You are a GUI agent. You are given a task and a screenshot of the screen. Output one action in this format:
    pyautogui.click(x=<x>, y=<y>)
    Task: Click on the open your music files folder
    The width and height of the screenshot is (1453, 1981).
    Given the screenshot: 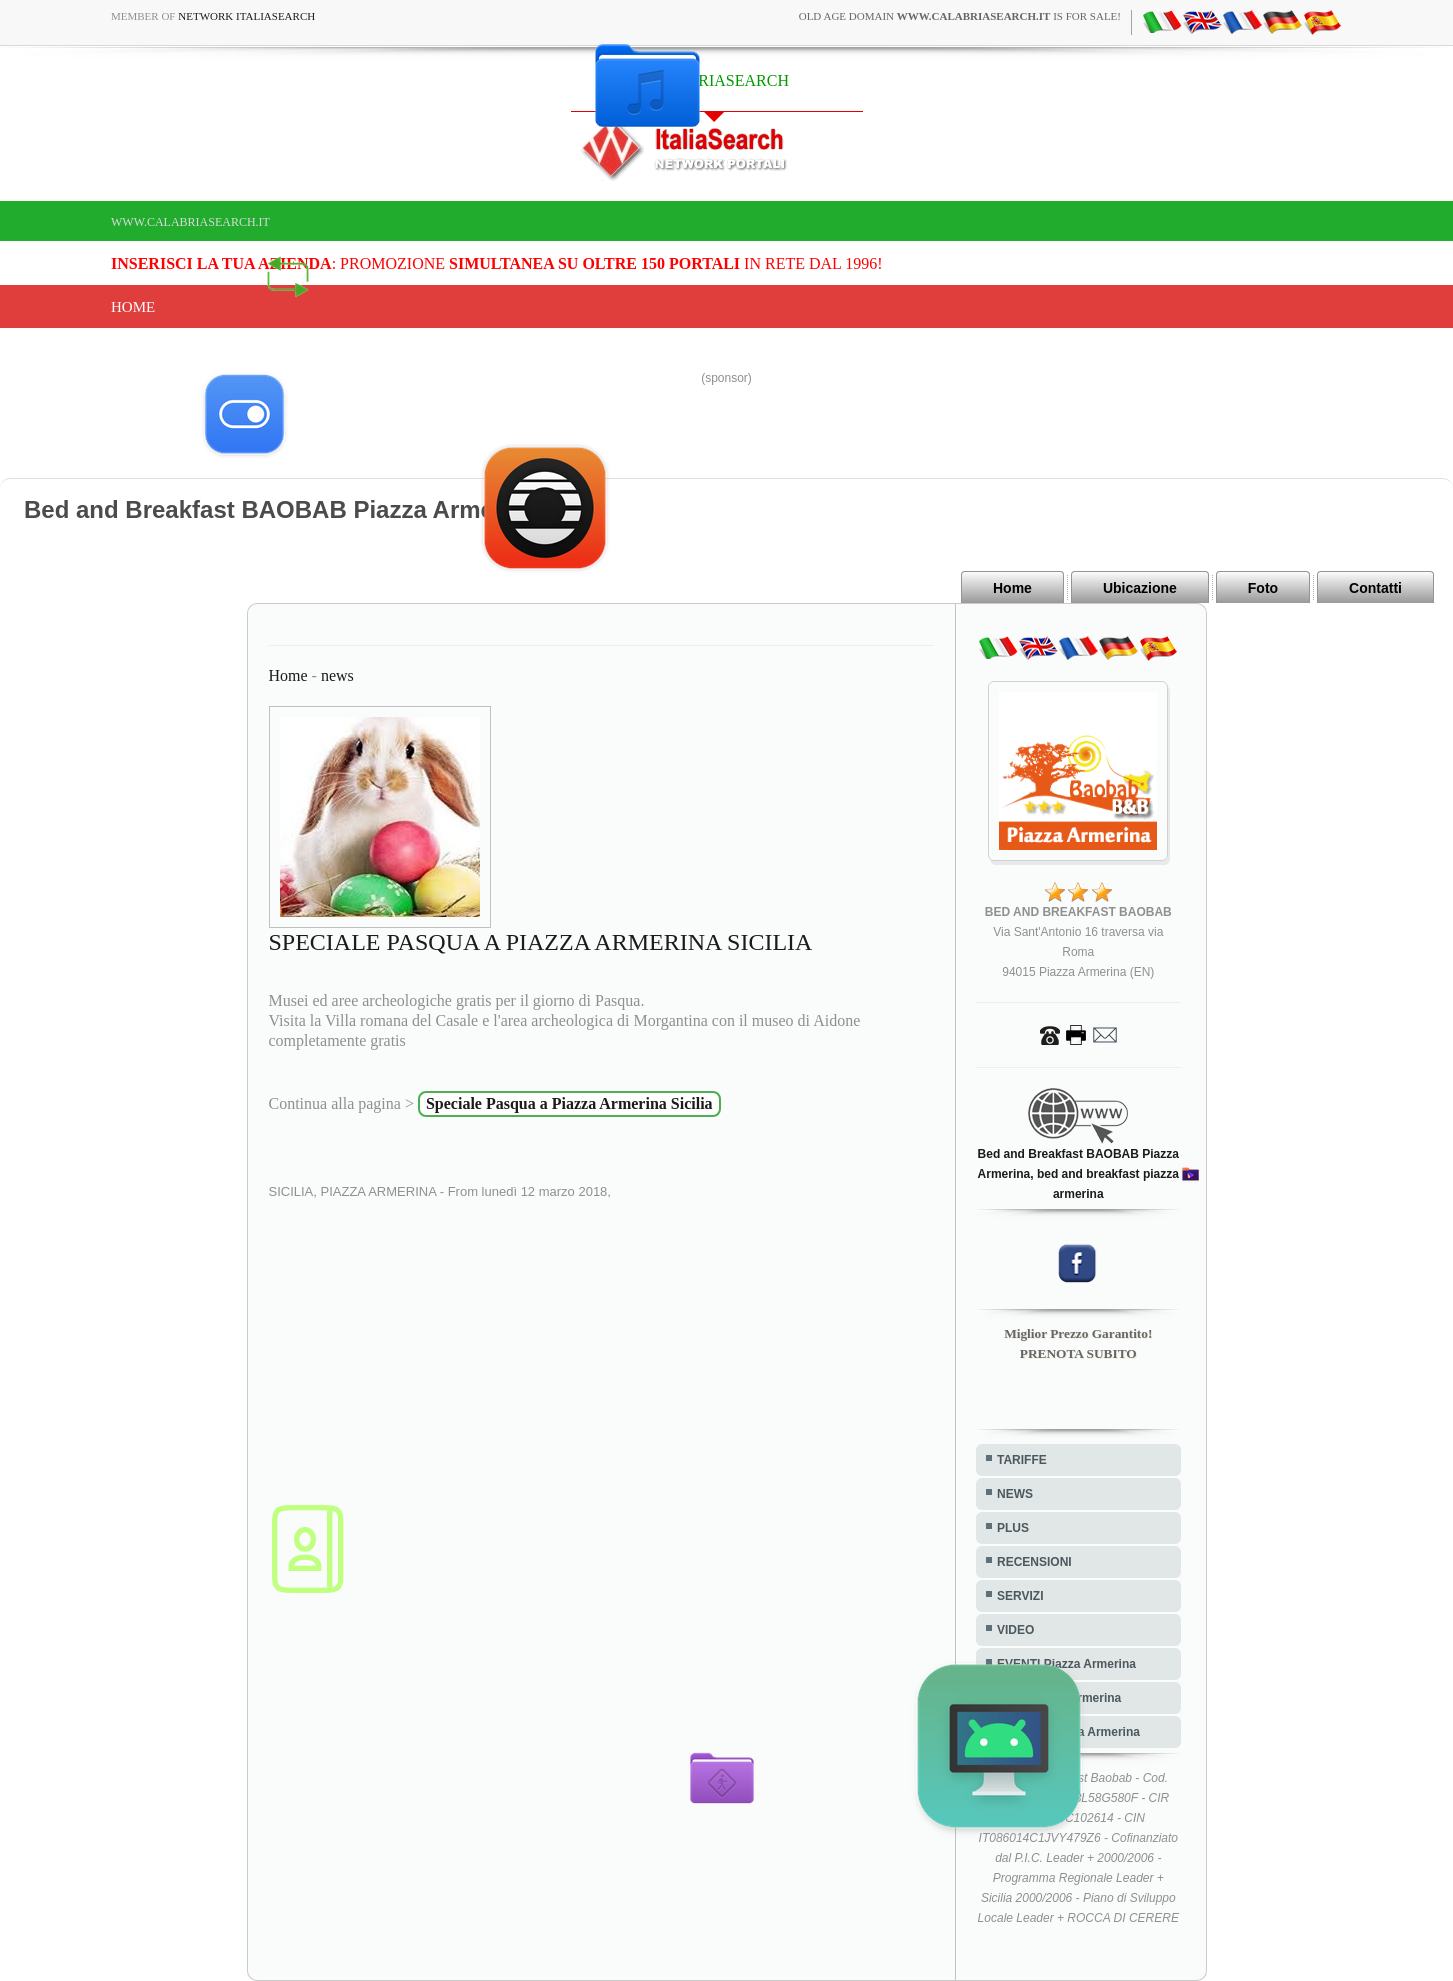 What is the action you would take?
    pyautogui.click(x=647, y=85)
    